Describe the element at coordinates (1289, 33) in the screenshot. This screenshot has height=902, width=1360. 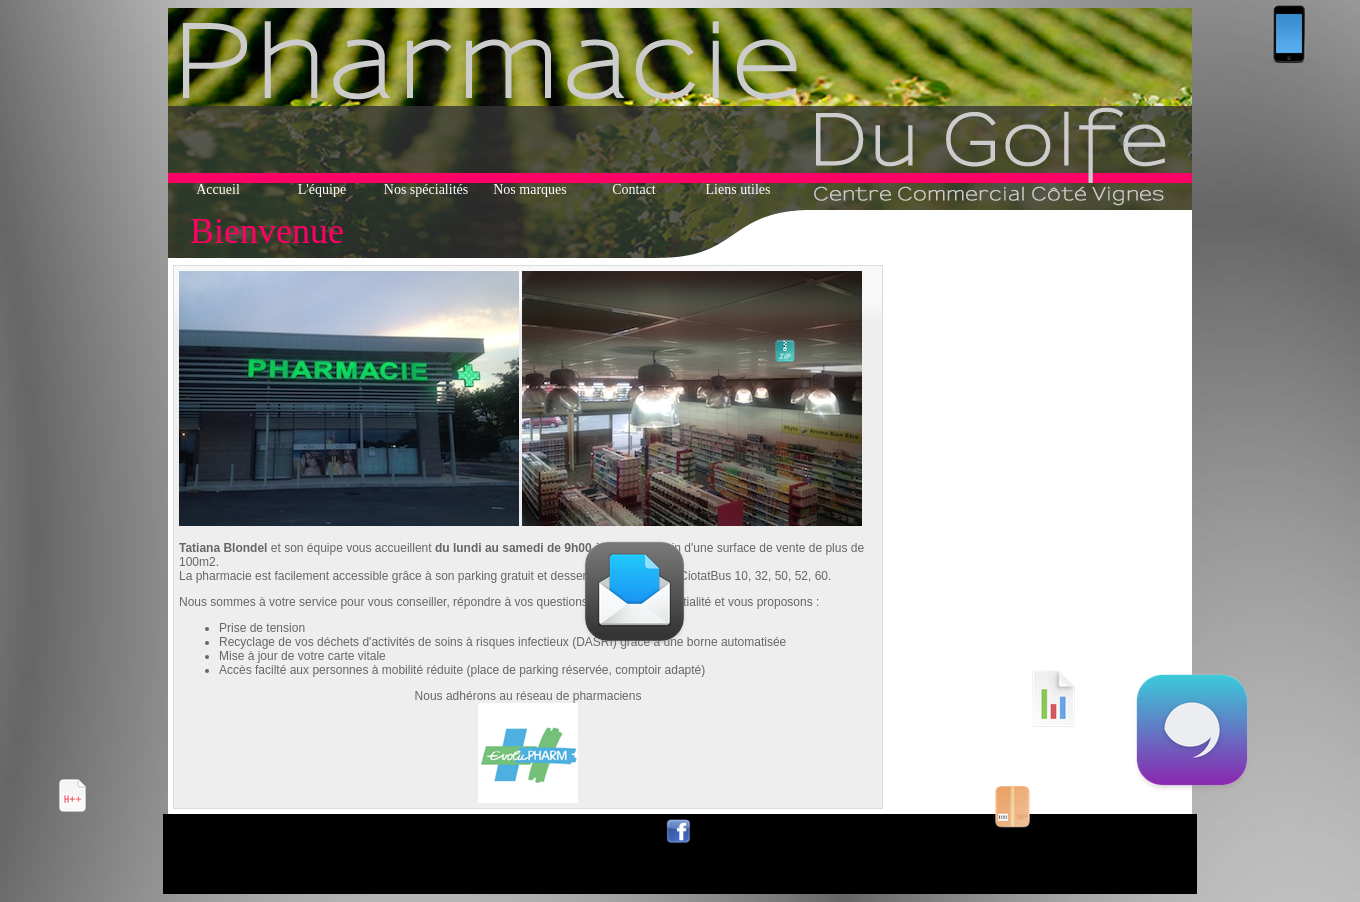
I see `access ipod touch device settings` at that location.